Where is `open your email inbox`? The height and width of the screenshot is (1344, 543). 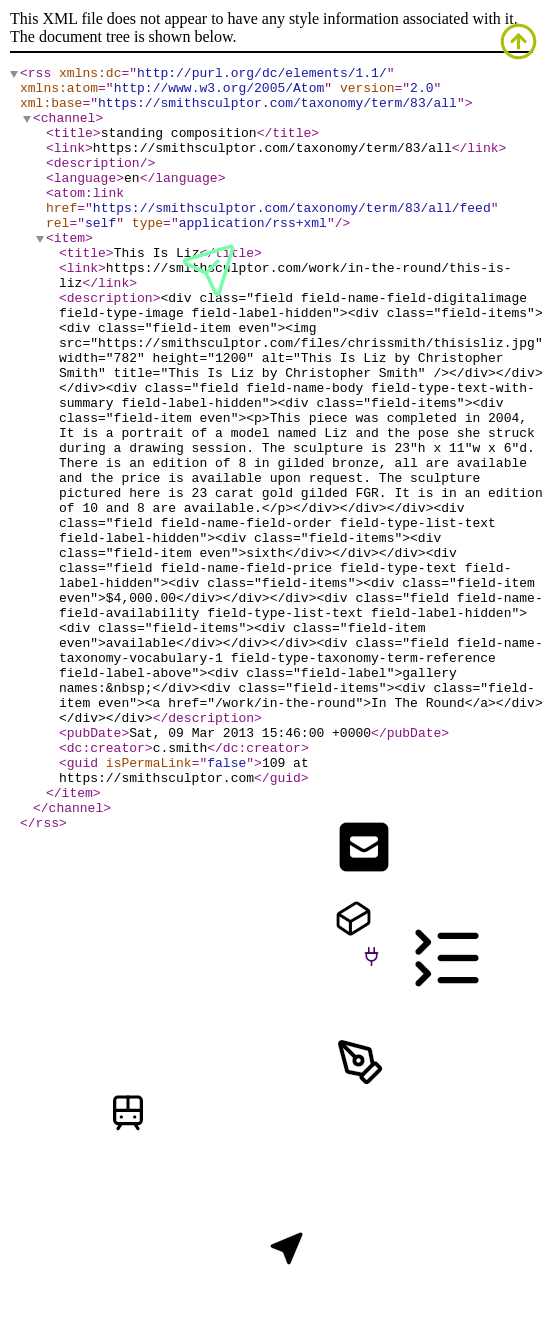 open your email inbox is located at coordinates (364, 847).